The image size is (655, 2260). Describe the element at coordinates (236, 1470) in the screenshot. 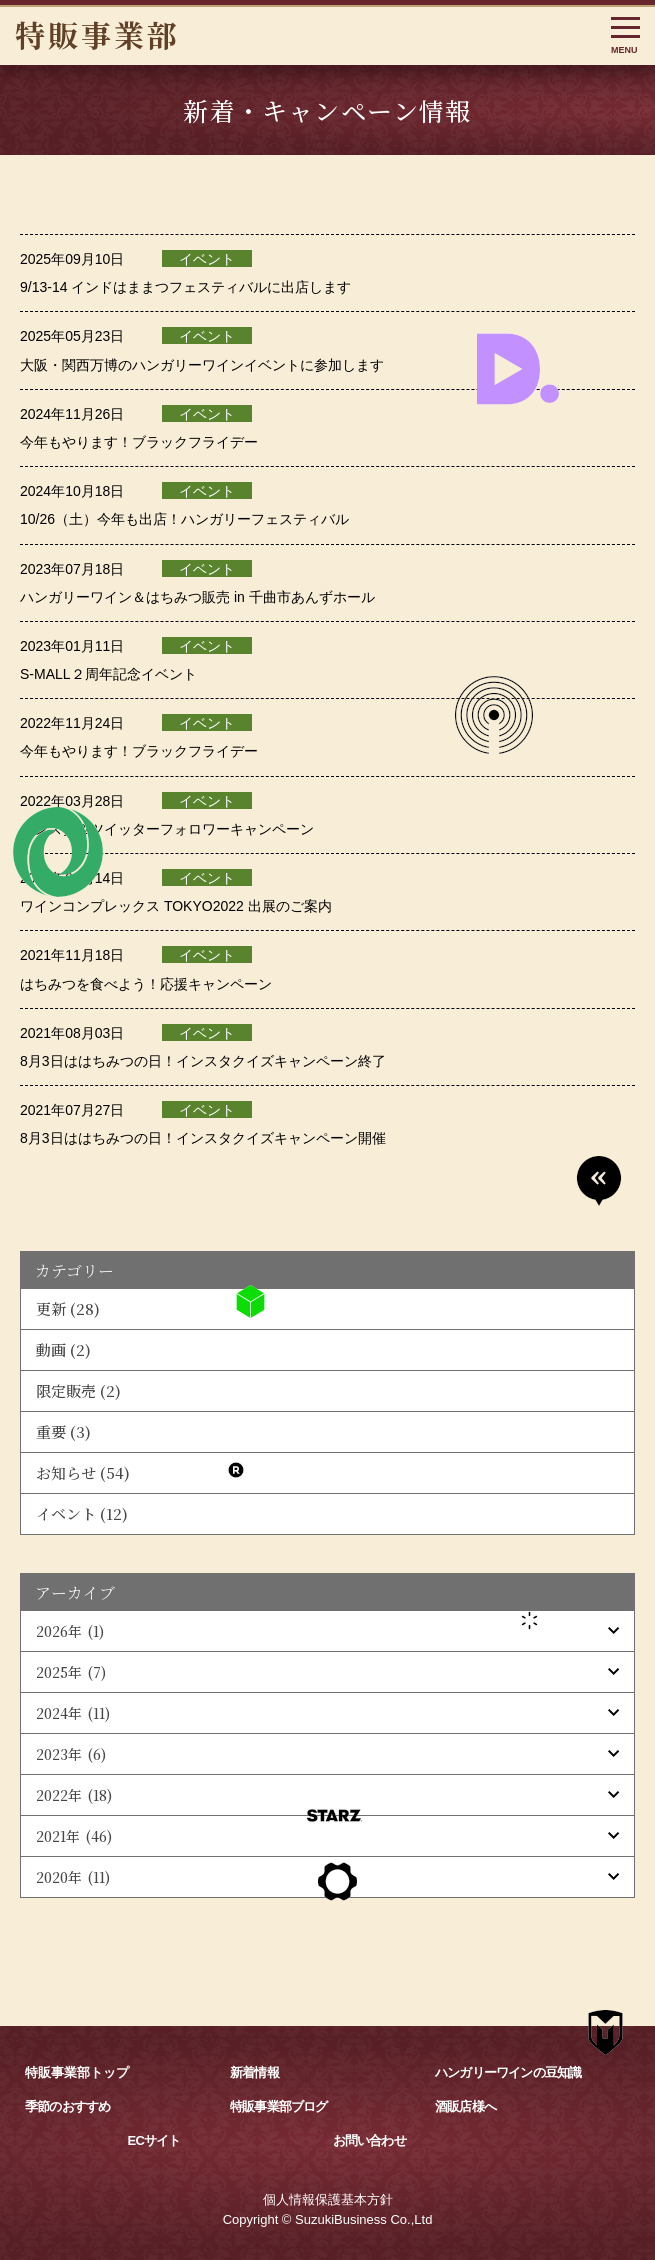

I see `indicates a registered trademark symbol` at that location.